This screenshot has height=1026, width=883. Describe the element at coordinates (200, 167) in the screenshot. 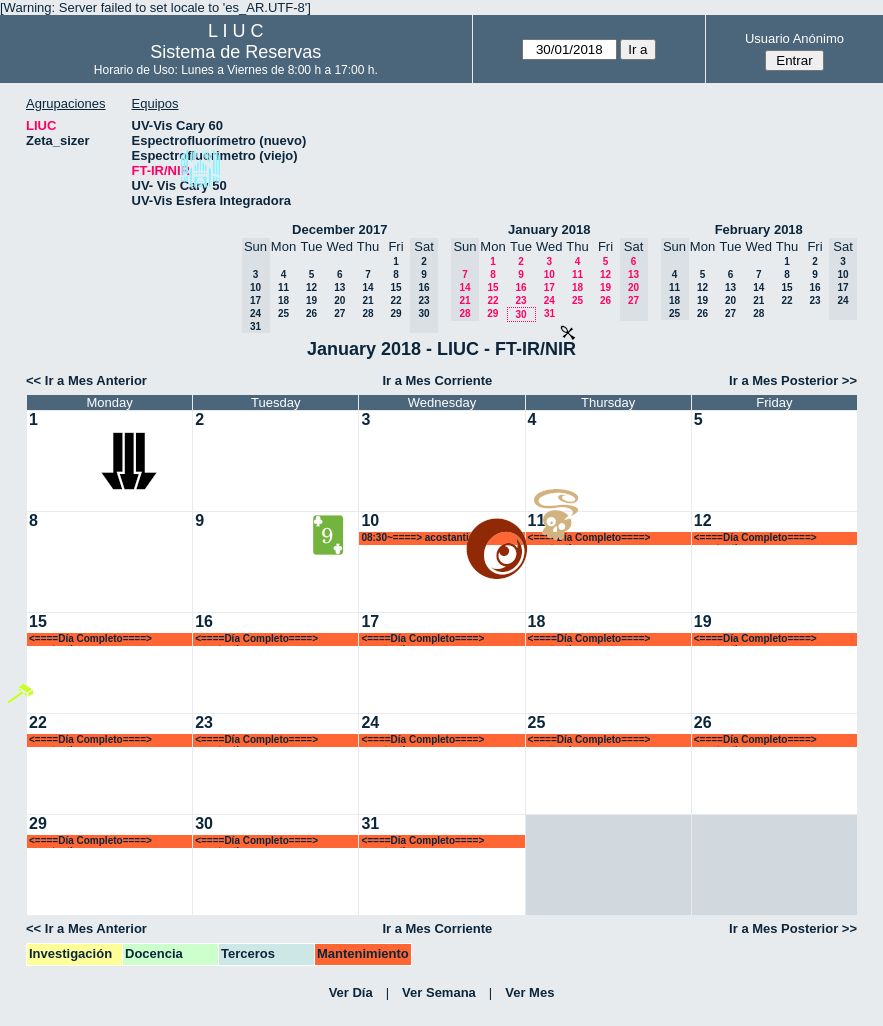

I see `access organ or church music settings` at that location.